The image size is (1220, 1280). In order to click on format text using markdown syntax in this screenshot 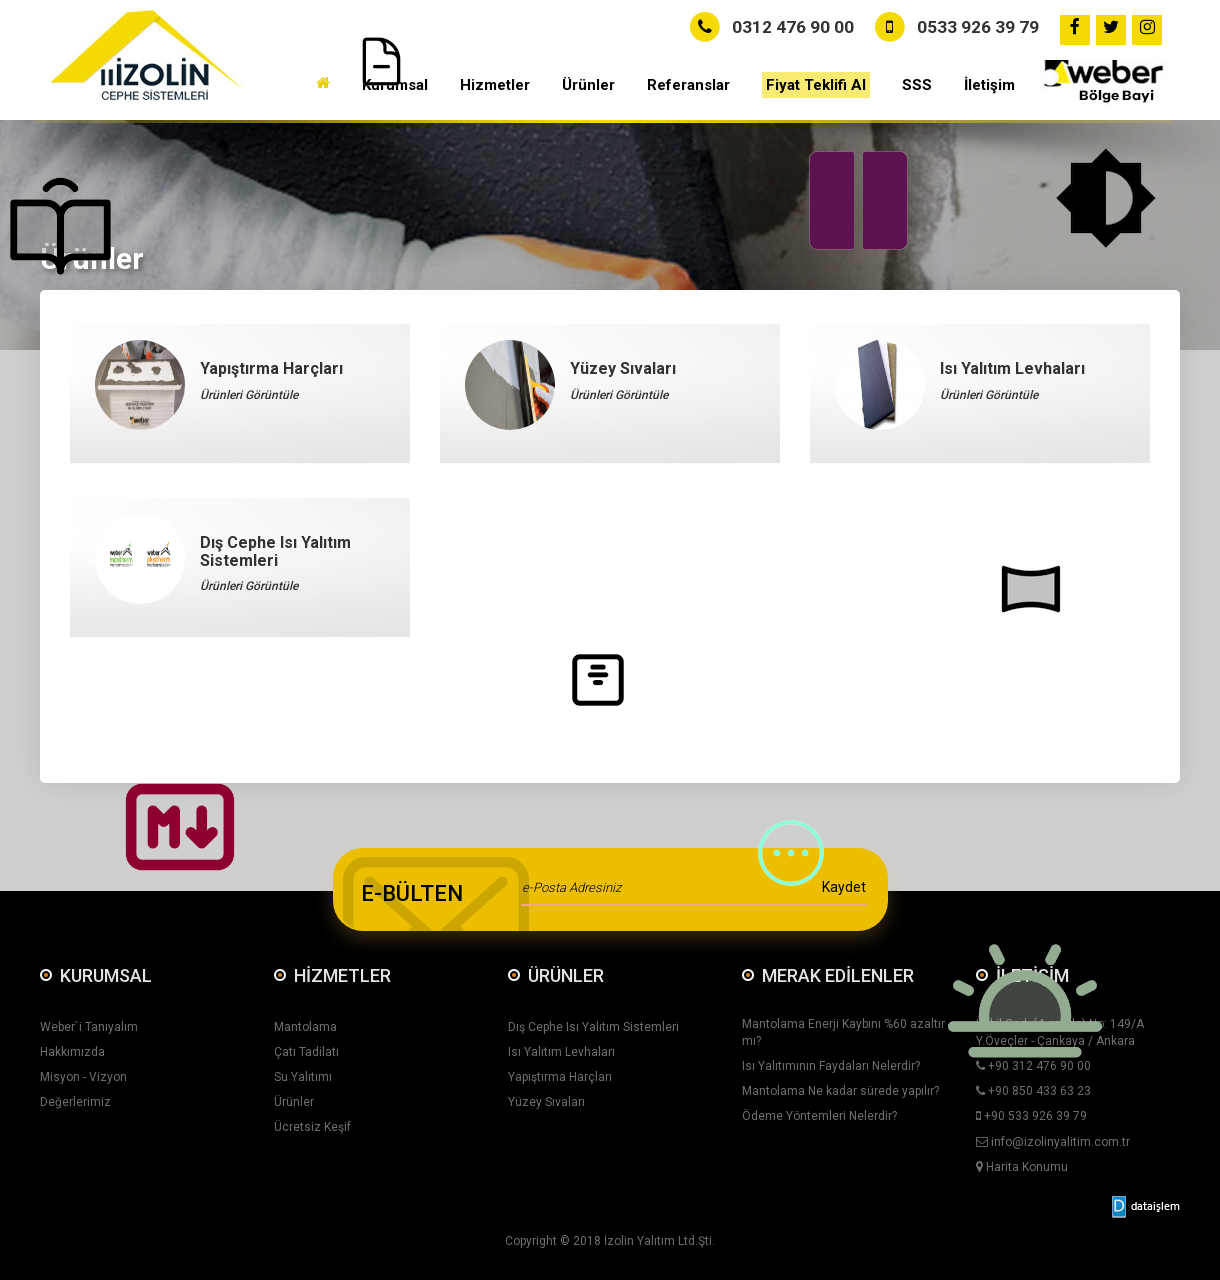, I will do `click(180, 827)`.